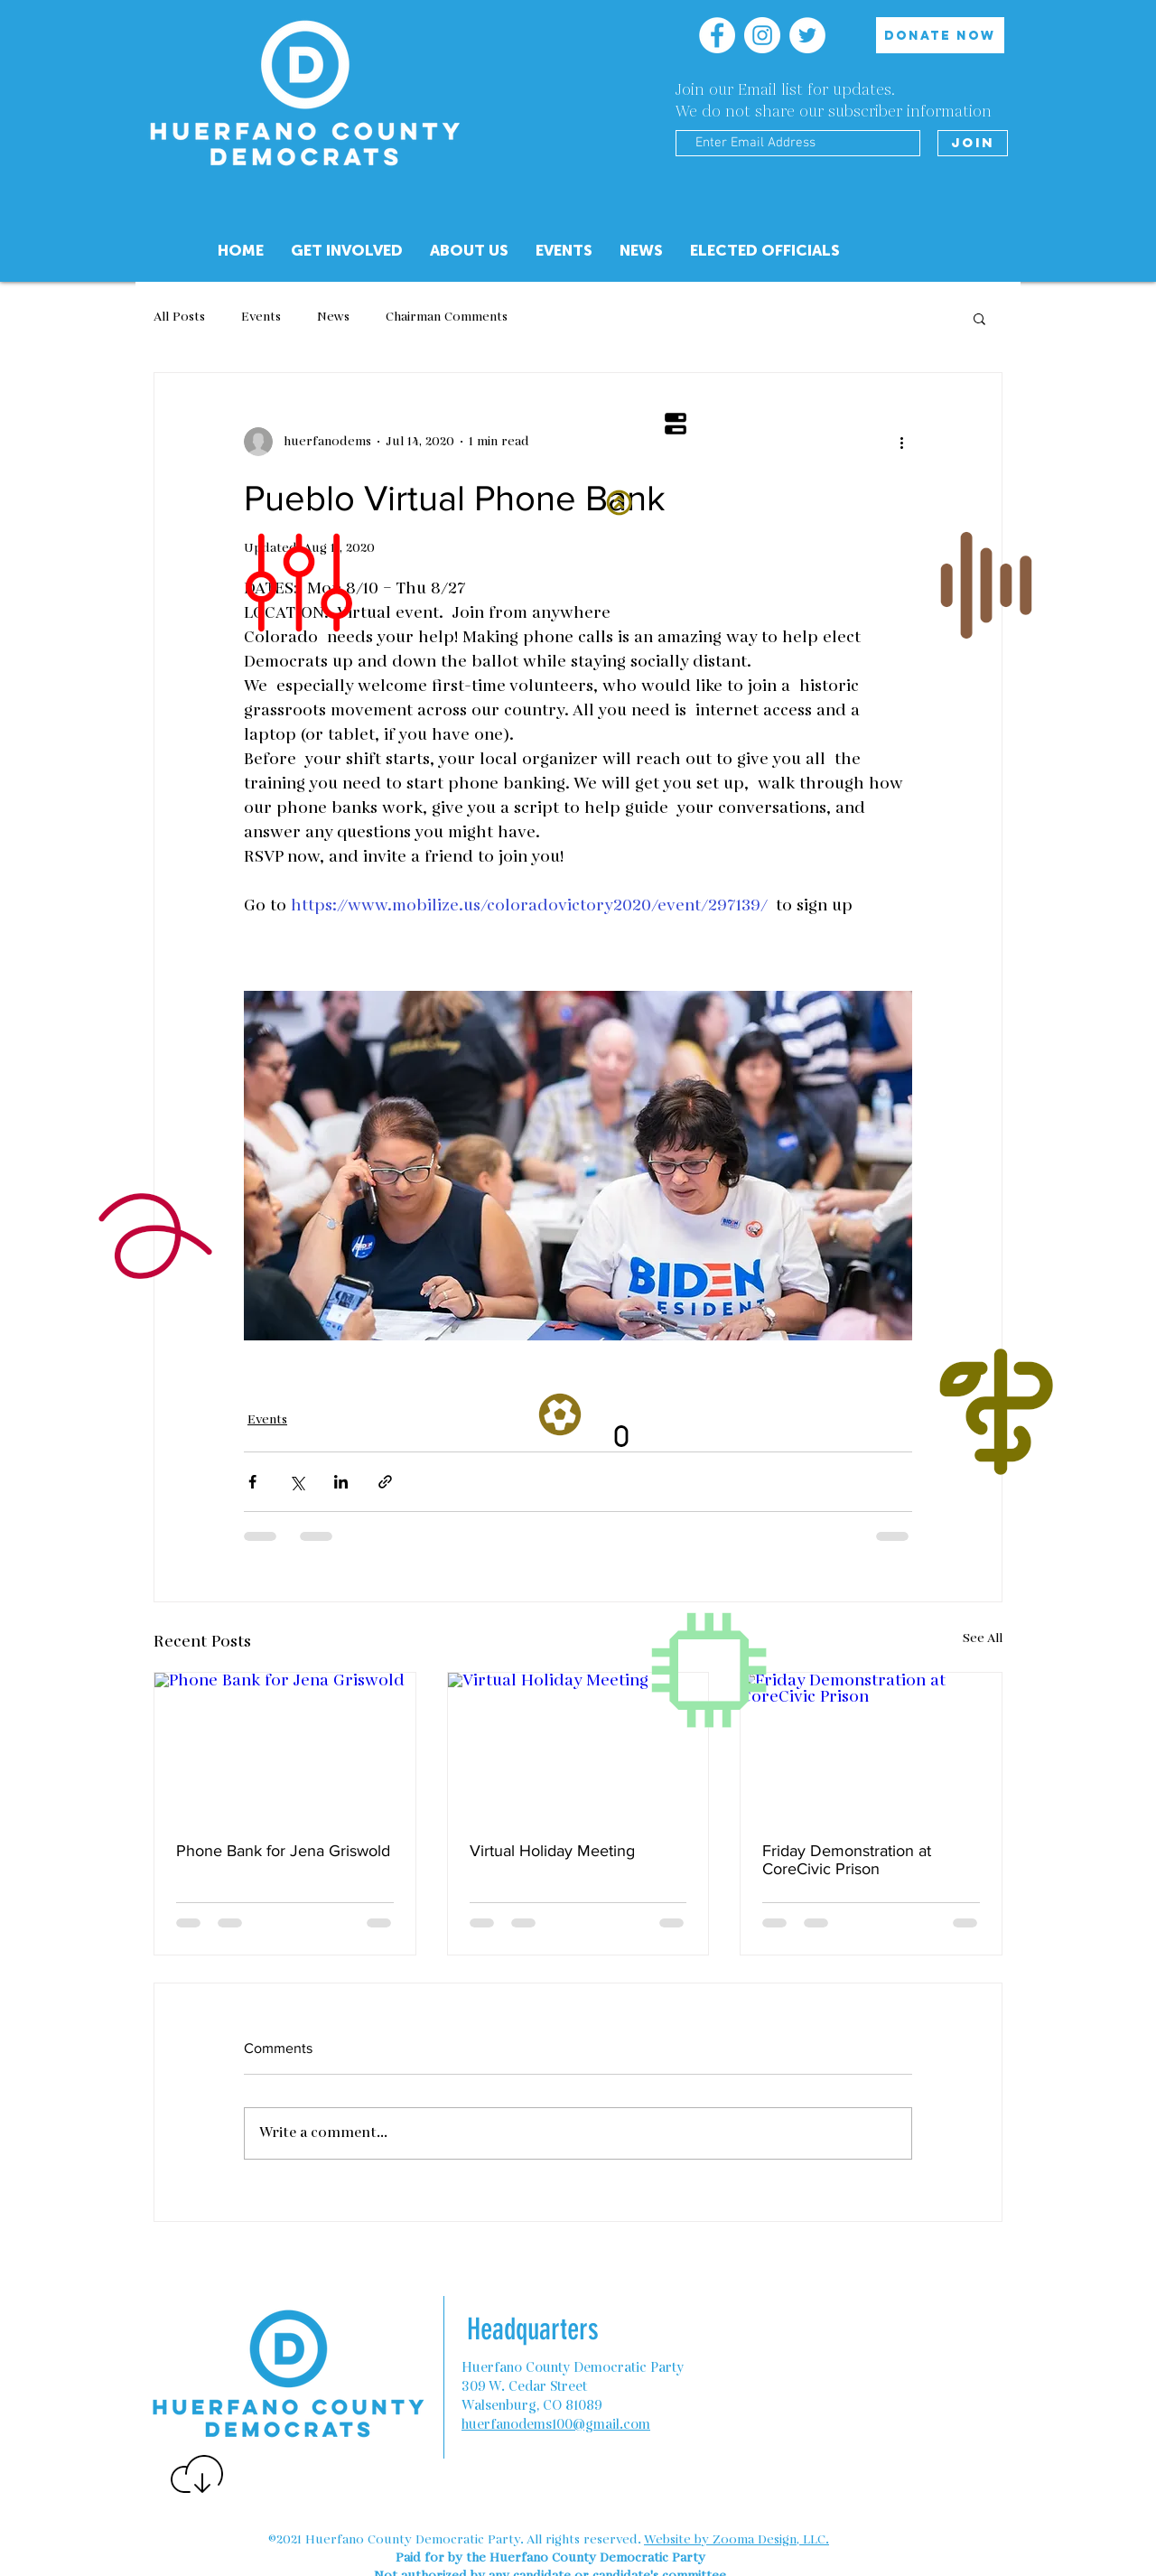 This screenshot has height=2576, width=1156. What do you see at coordinates (197, 2474) in the screenshot?
I see `download file from cloud storage` at bounding box center [197, 2474].